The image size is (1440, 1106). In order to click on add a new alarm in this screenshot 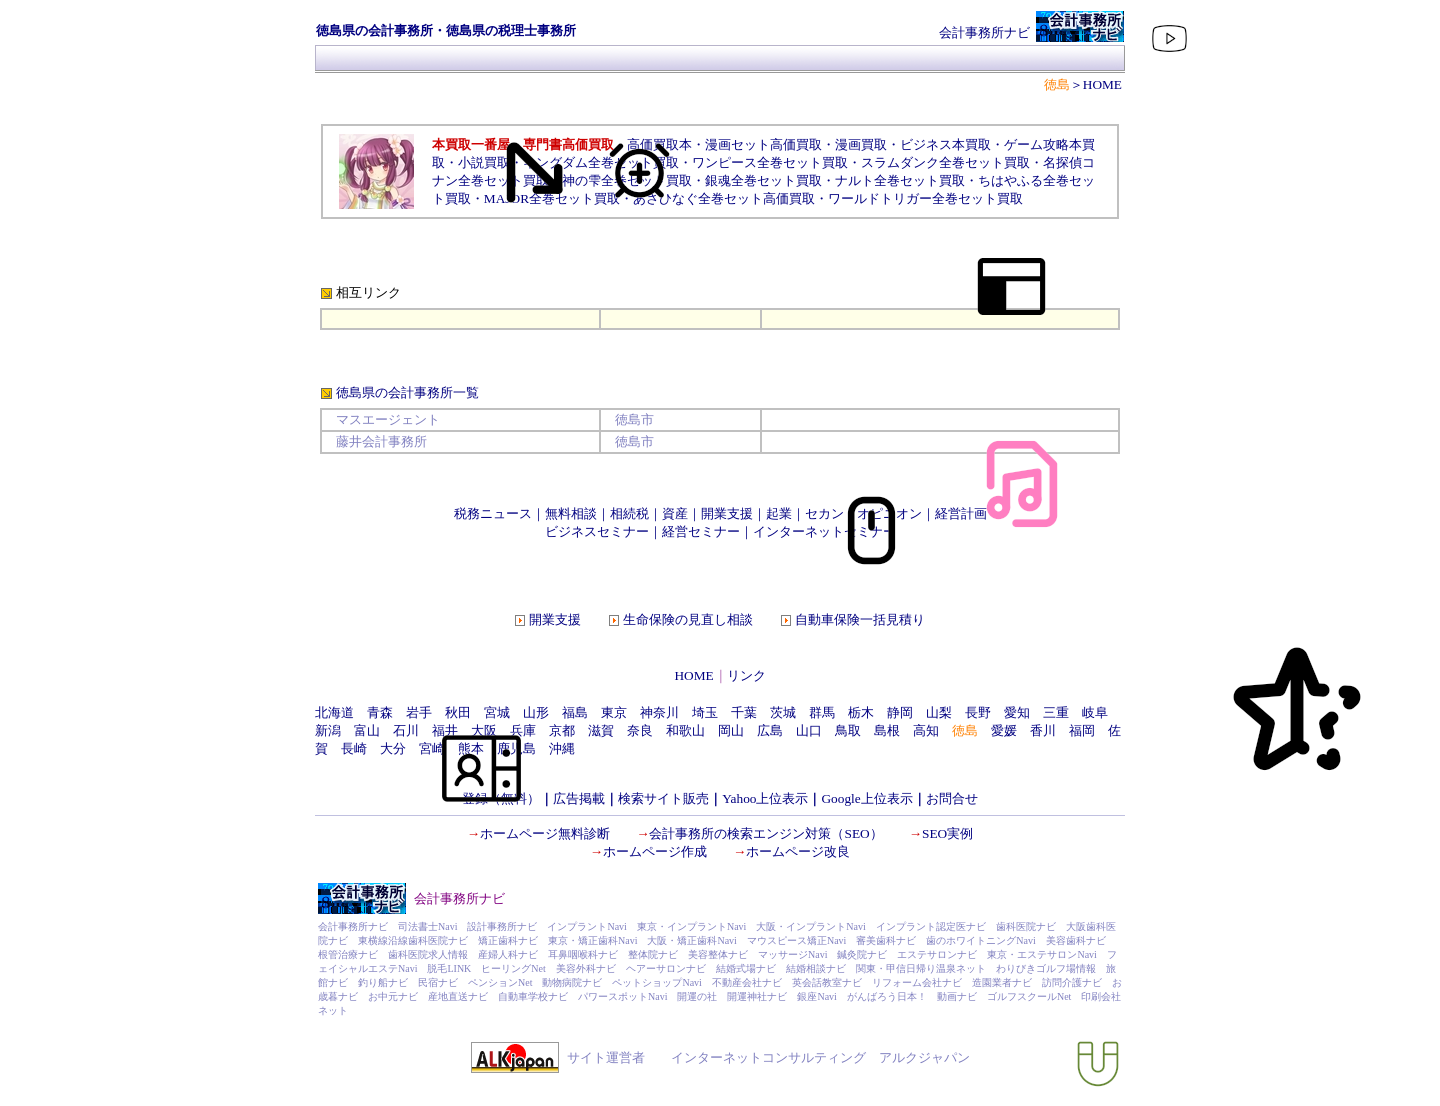, I will do `click(639, 170)`.